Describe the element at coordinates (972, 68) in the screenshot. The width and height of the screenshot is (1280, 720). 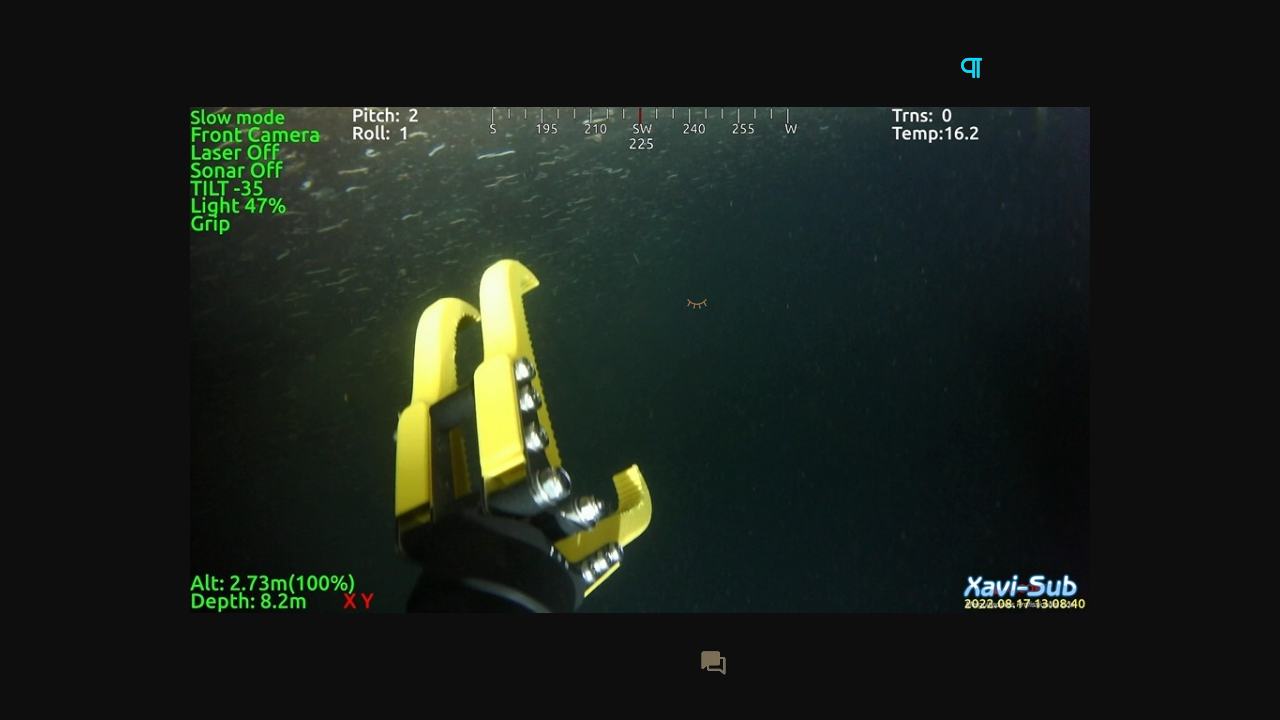
I see `insert paragraph break in text editor` at that location.